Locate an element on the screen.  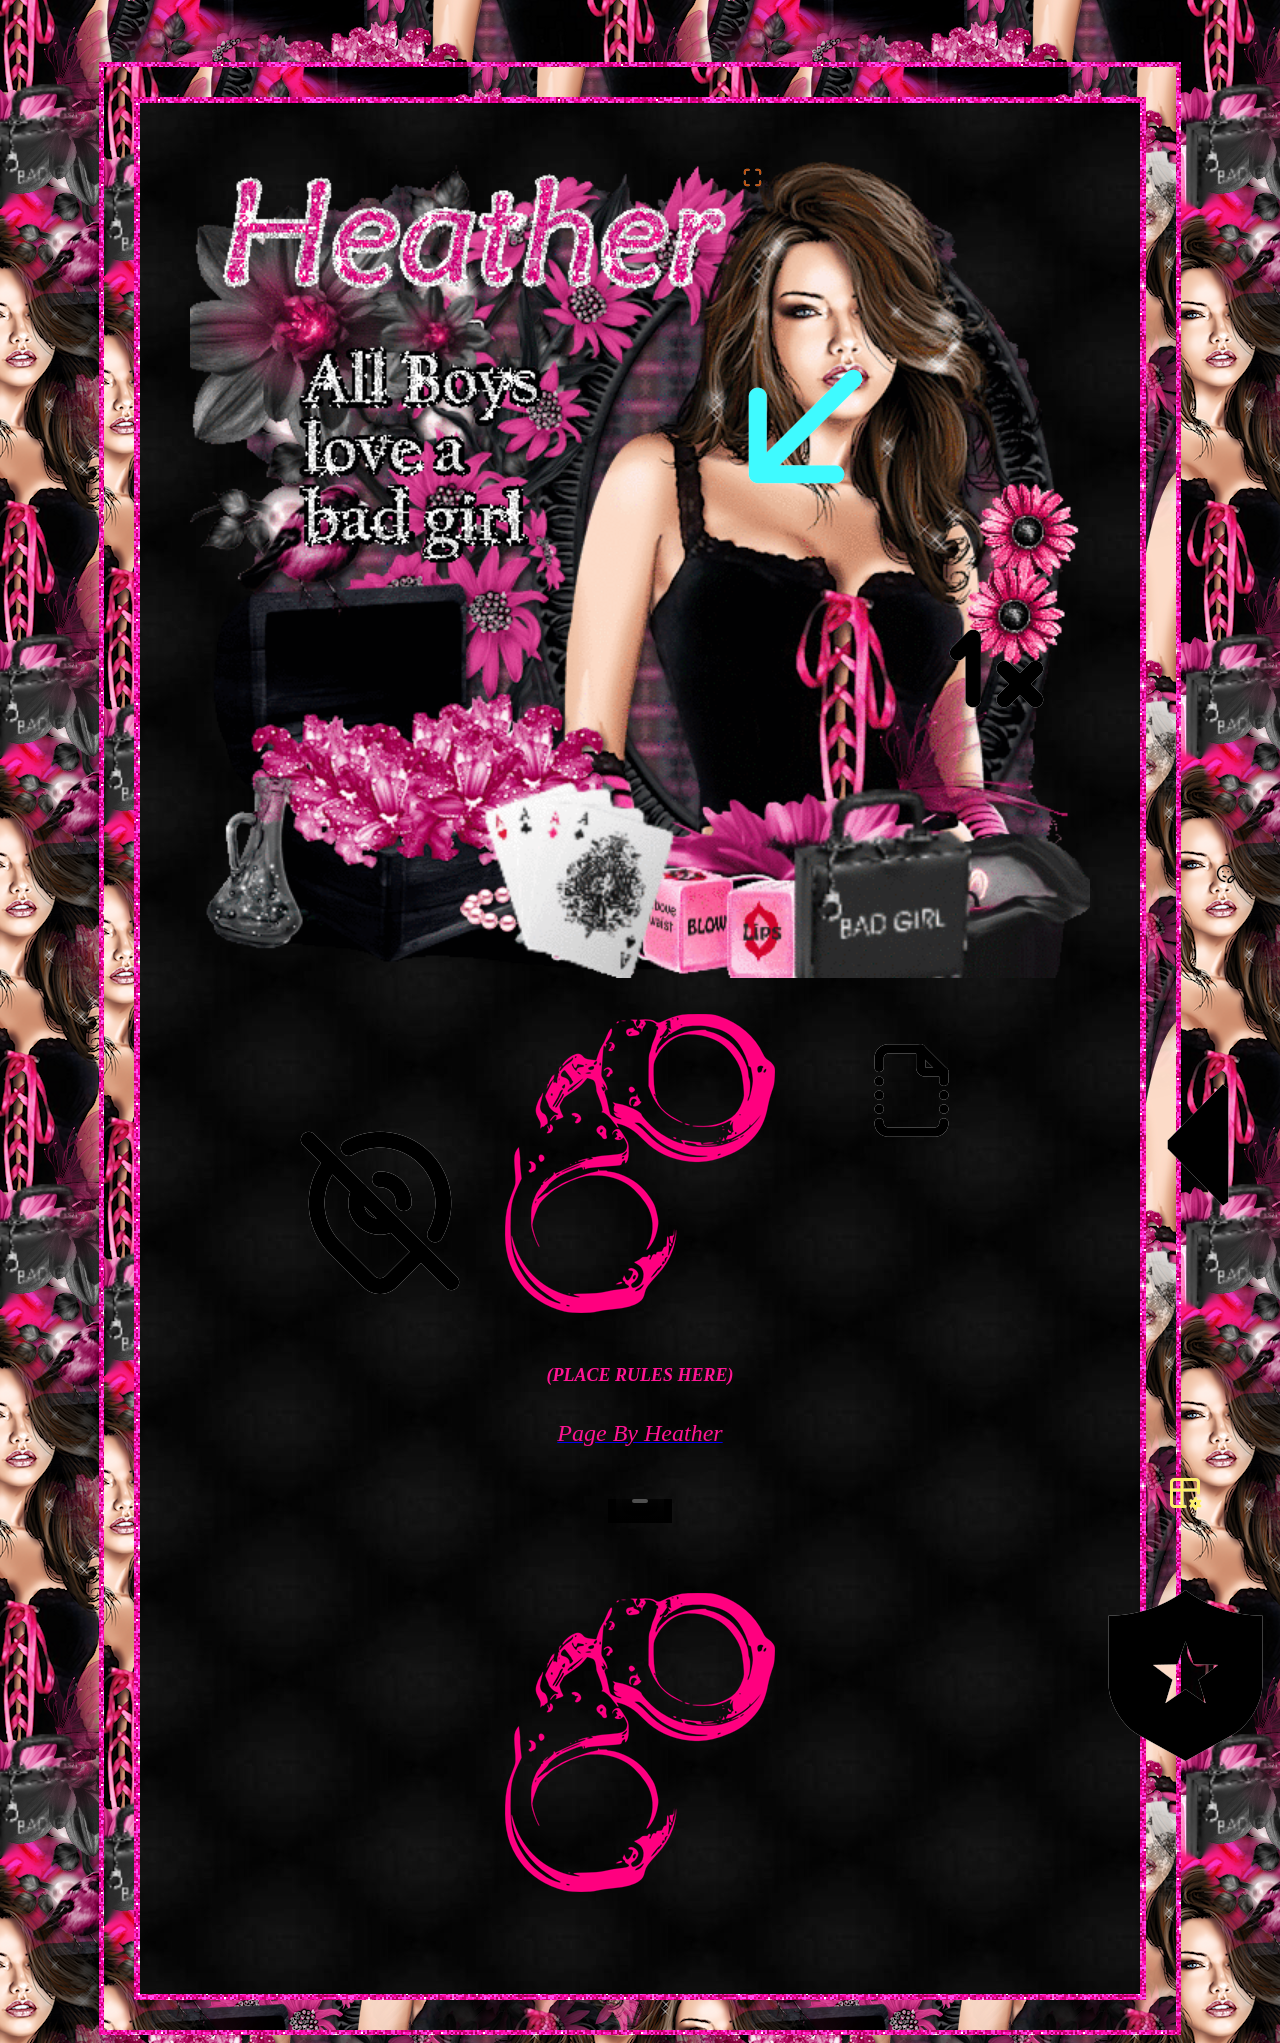
edit your mood or status is located at coordinates (1225, 873).